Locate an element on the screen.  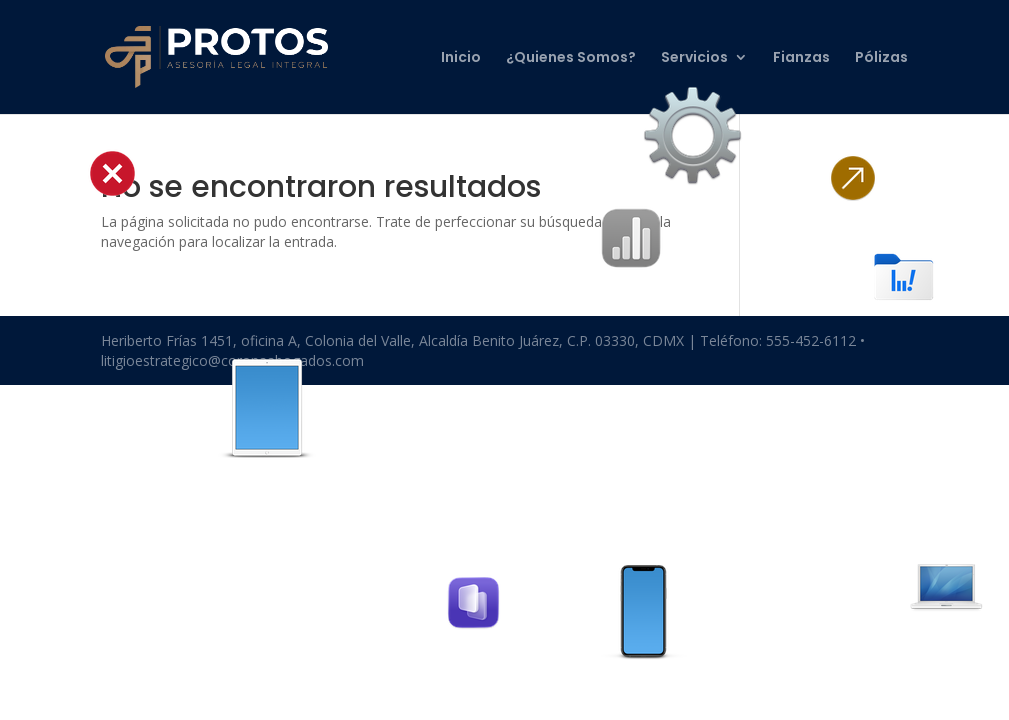
iPhone 11 Pro device icon is located at coordinates (643, 612).